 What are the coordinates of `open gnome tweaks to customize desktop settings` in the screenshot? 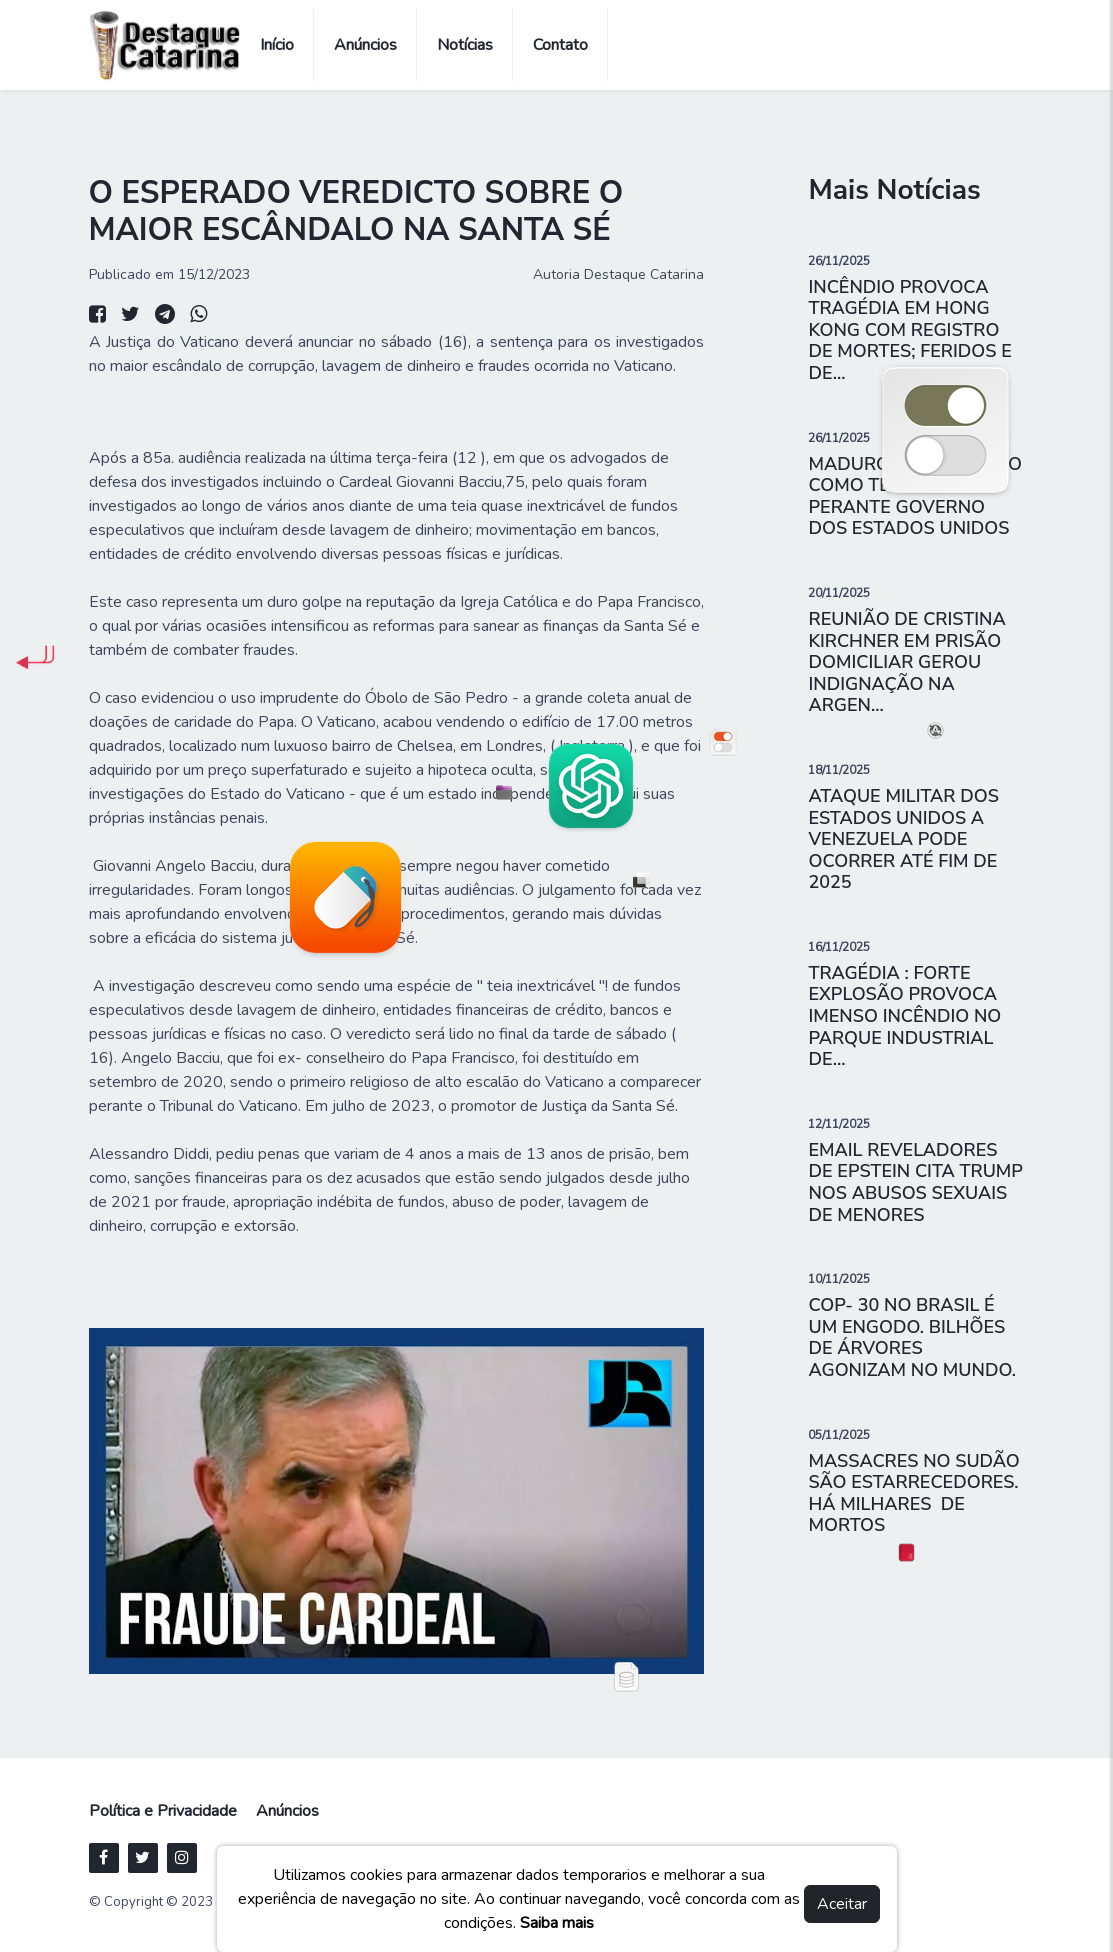 It's located at (945, 430).